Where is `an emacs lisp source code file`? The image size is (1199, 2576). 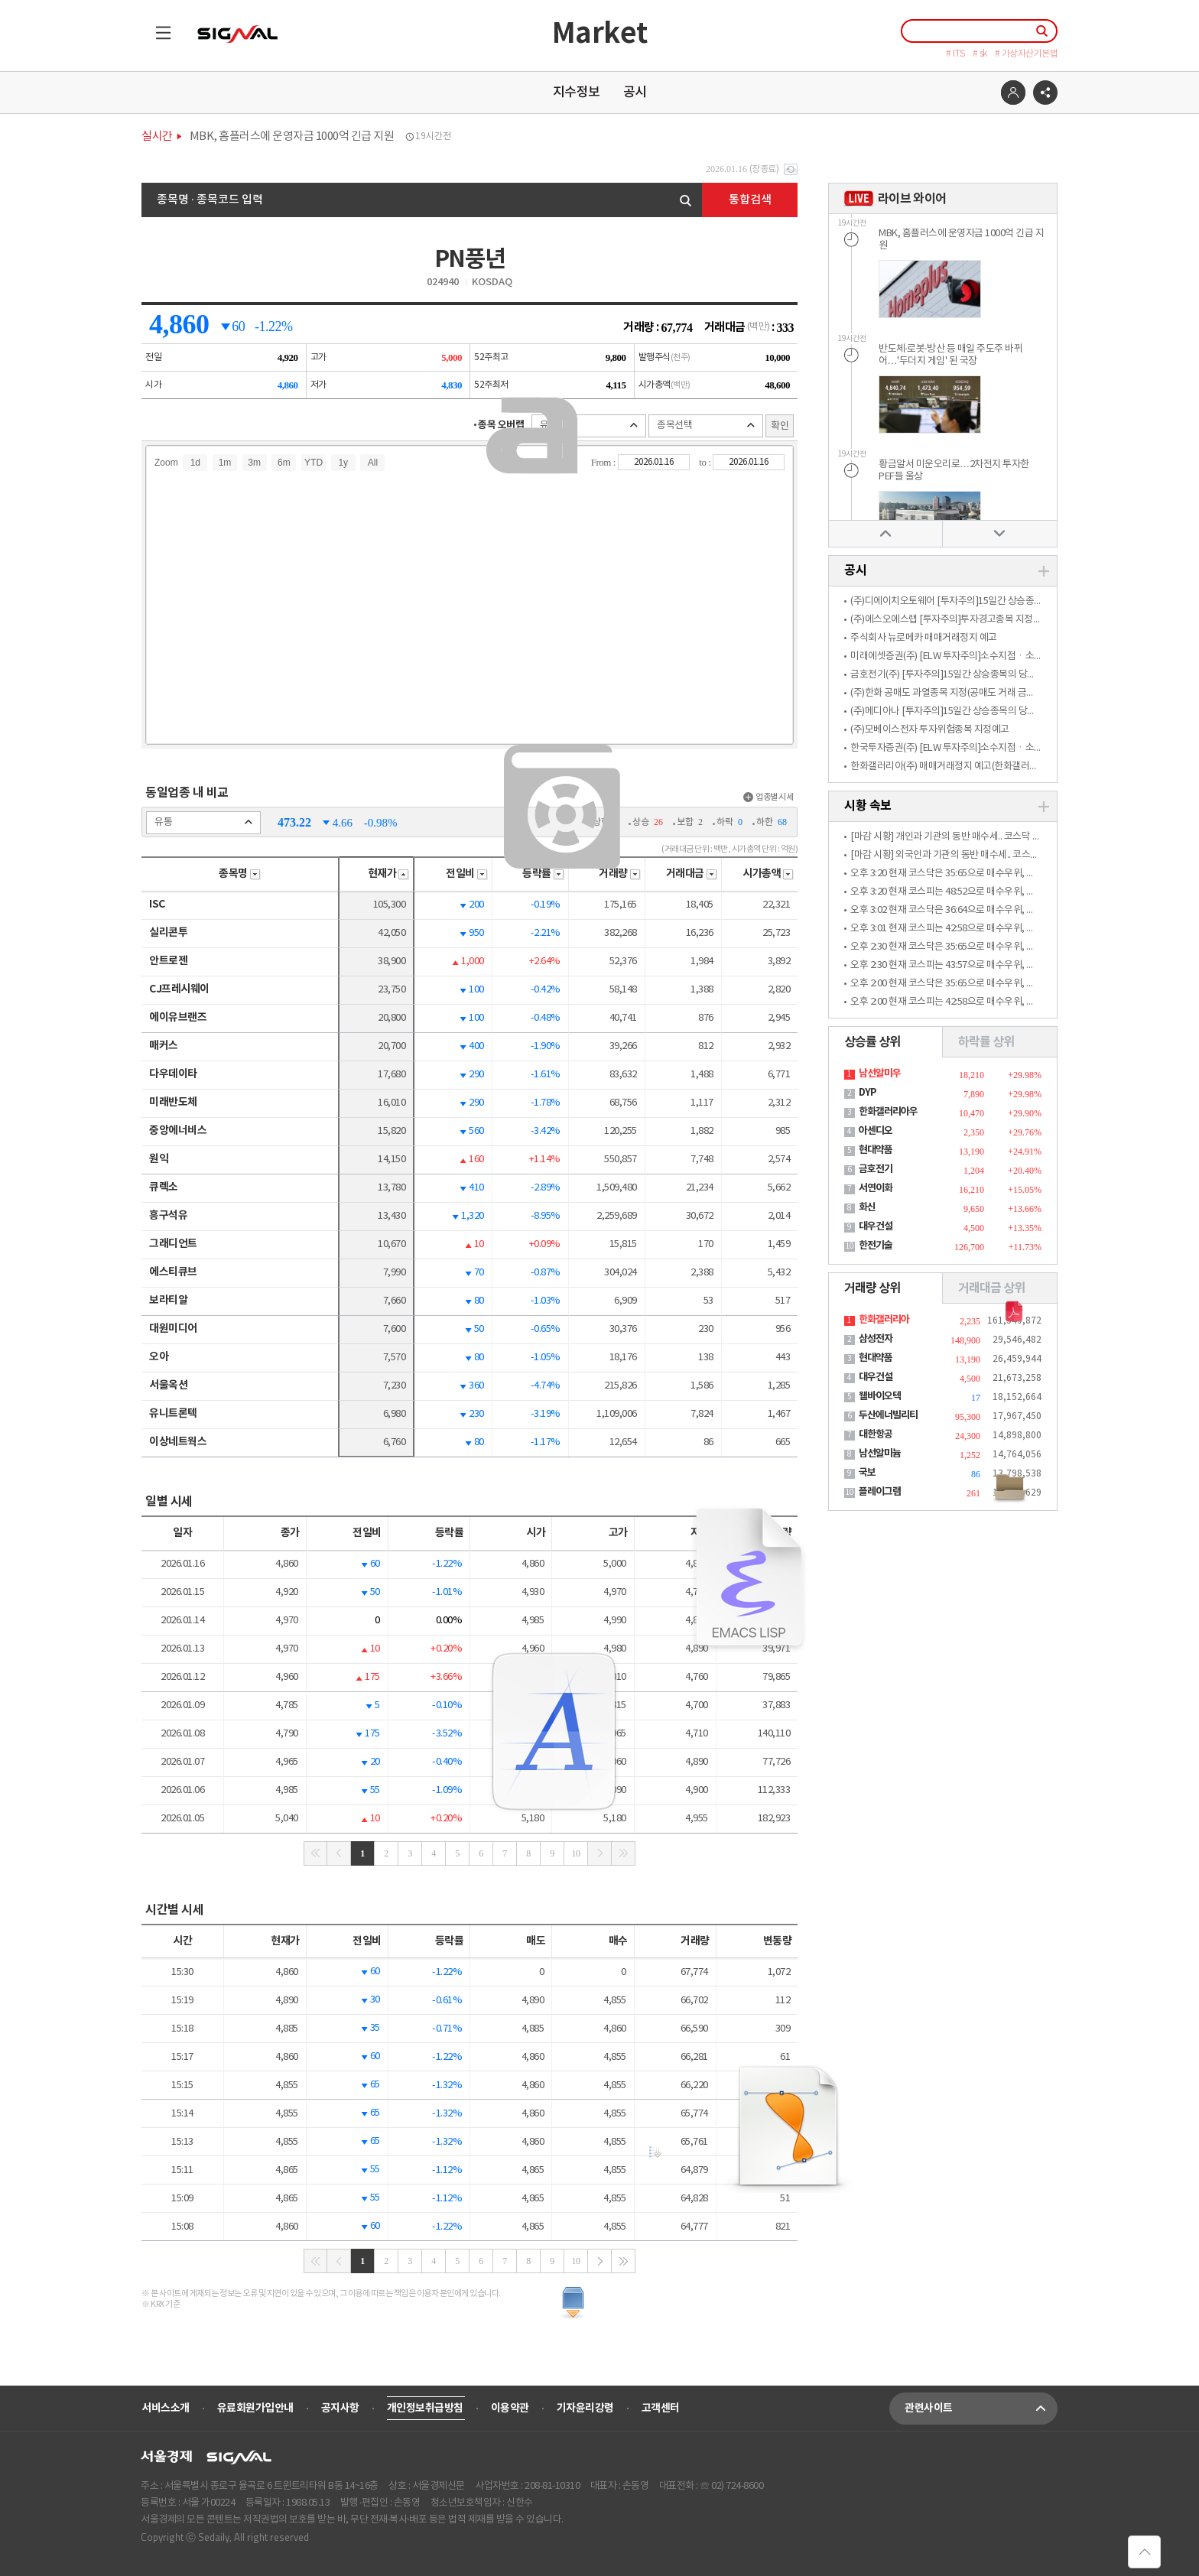 an emacs lisp source code file is located at coordinates (749, 1579).